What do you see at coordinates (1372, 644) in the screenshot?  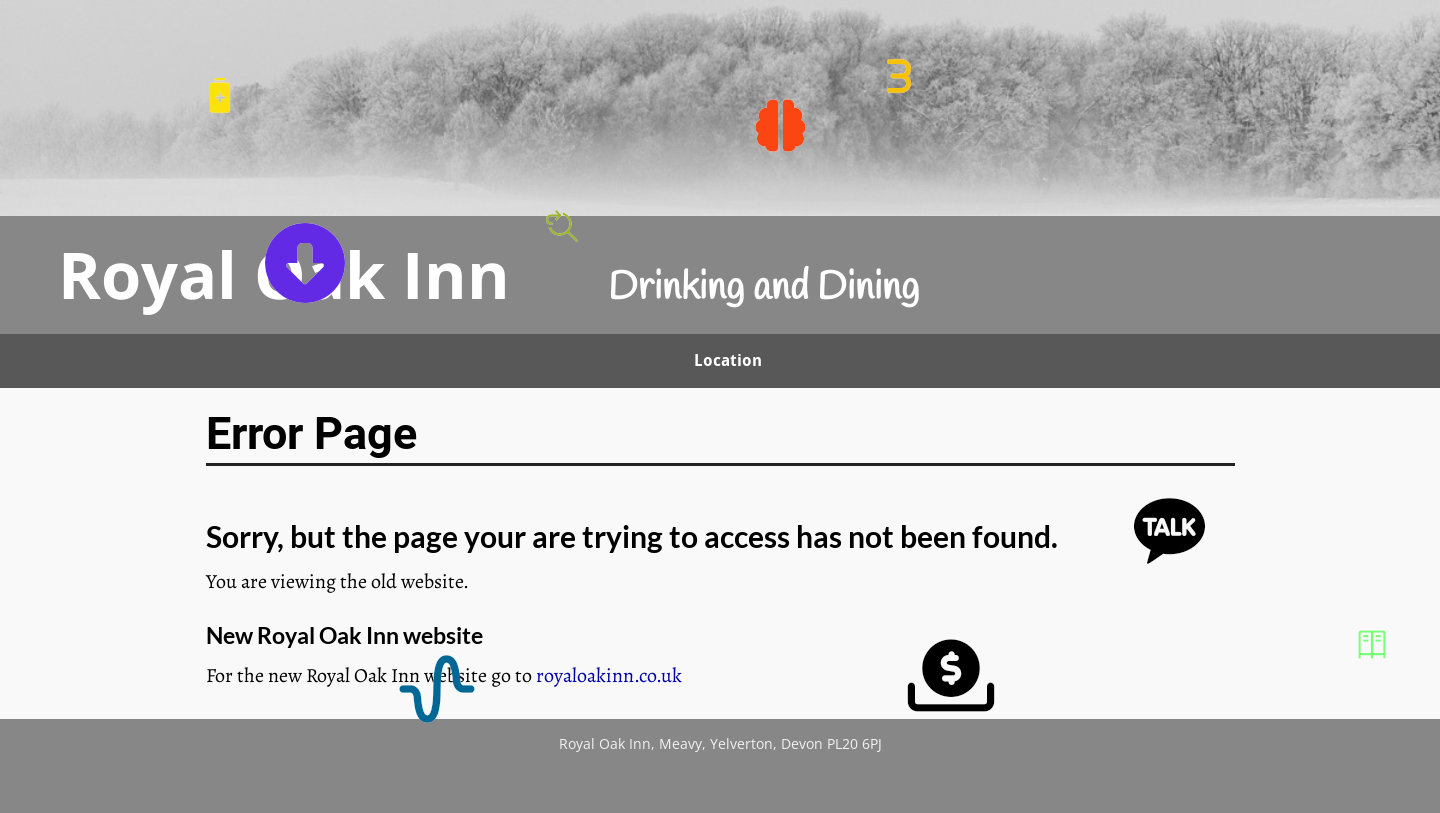 I see `access storage lockers` at bounding box center [1372, 644].